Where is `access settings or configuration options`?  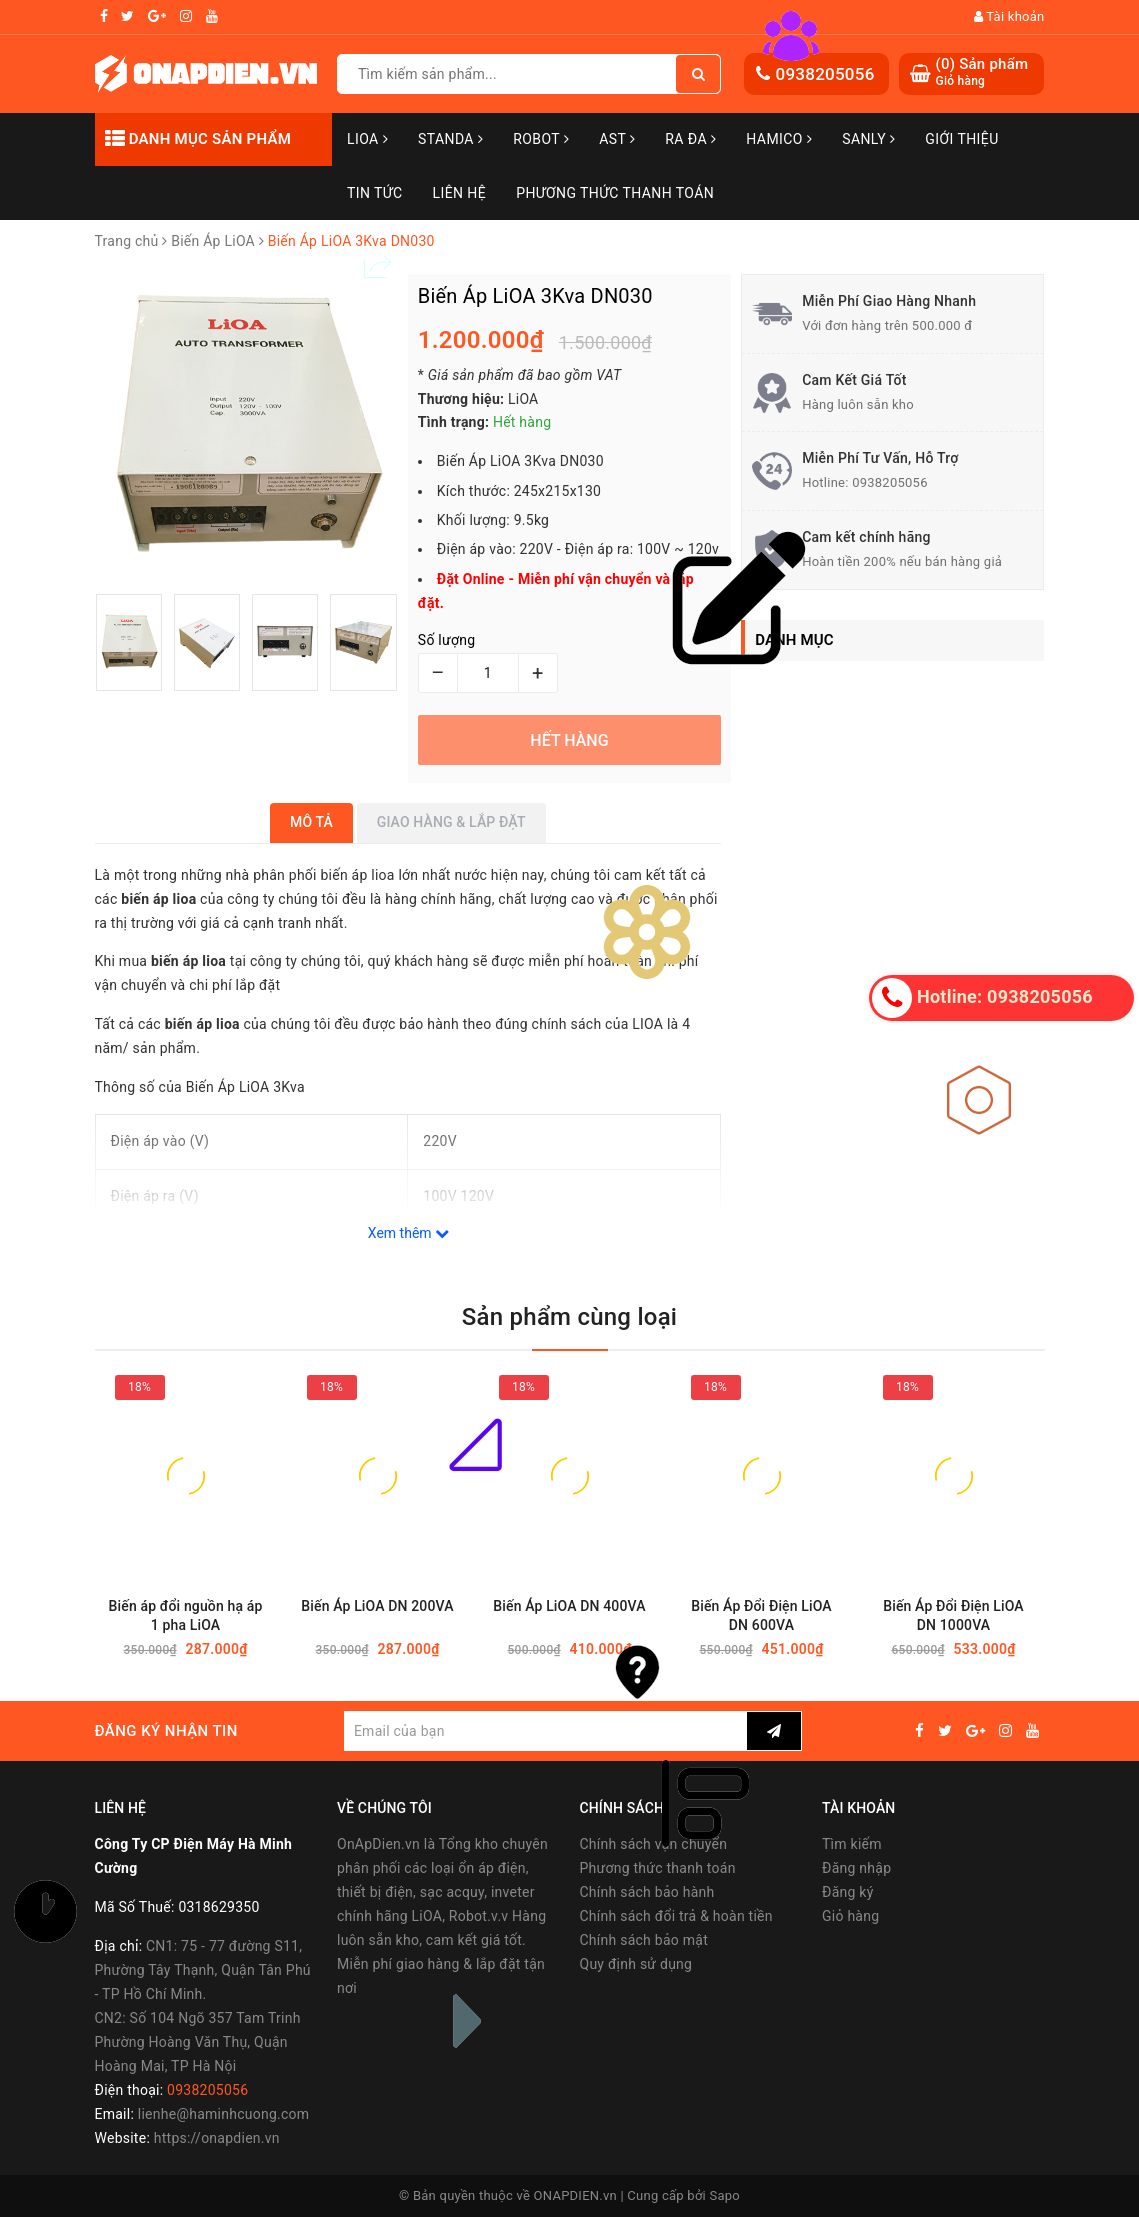
access settings or configuration options is located at coordinates (979, 1100).